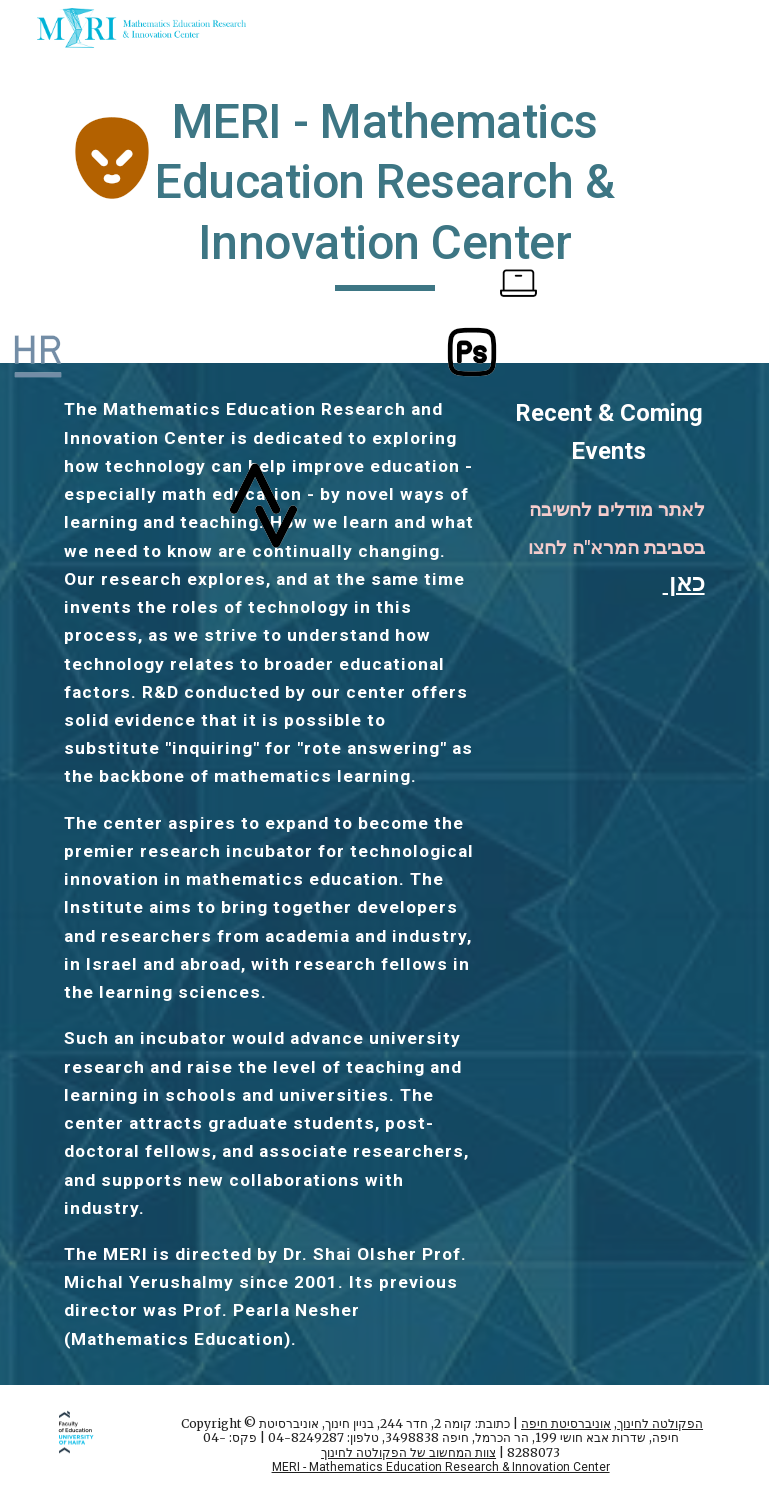 This screenshot has width=769, height=1506. What do you see at coordinates (518, 282) in the screenshot?
I see `switch to desktop or laptop view` at bounding box center [518, 282].